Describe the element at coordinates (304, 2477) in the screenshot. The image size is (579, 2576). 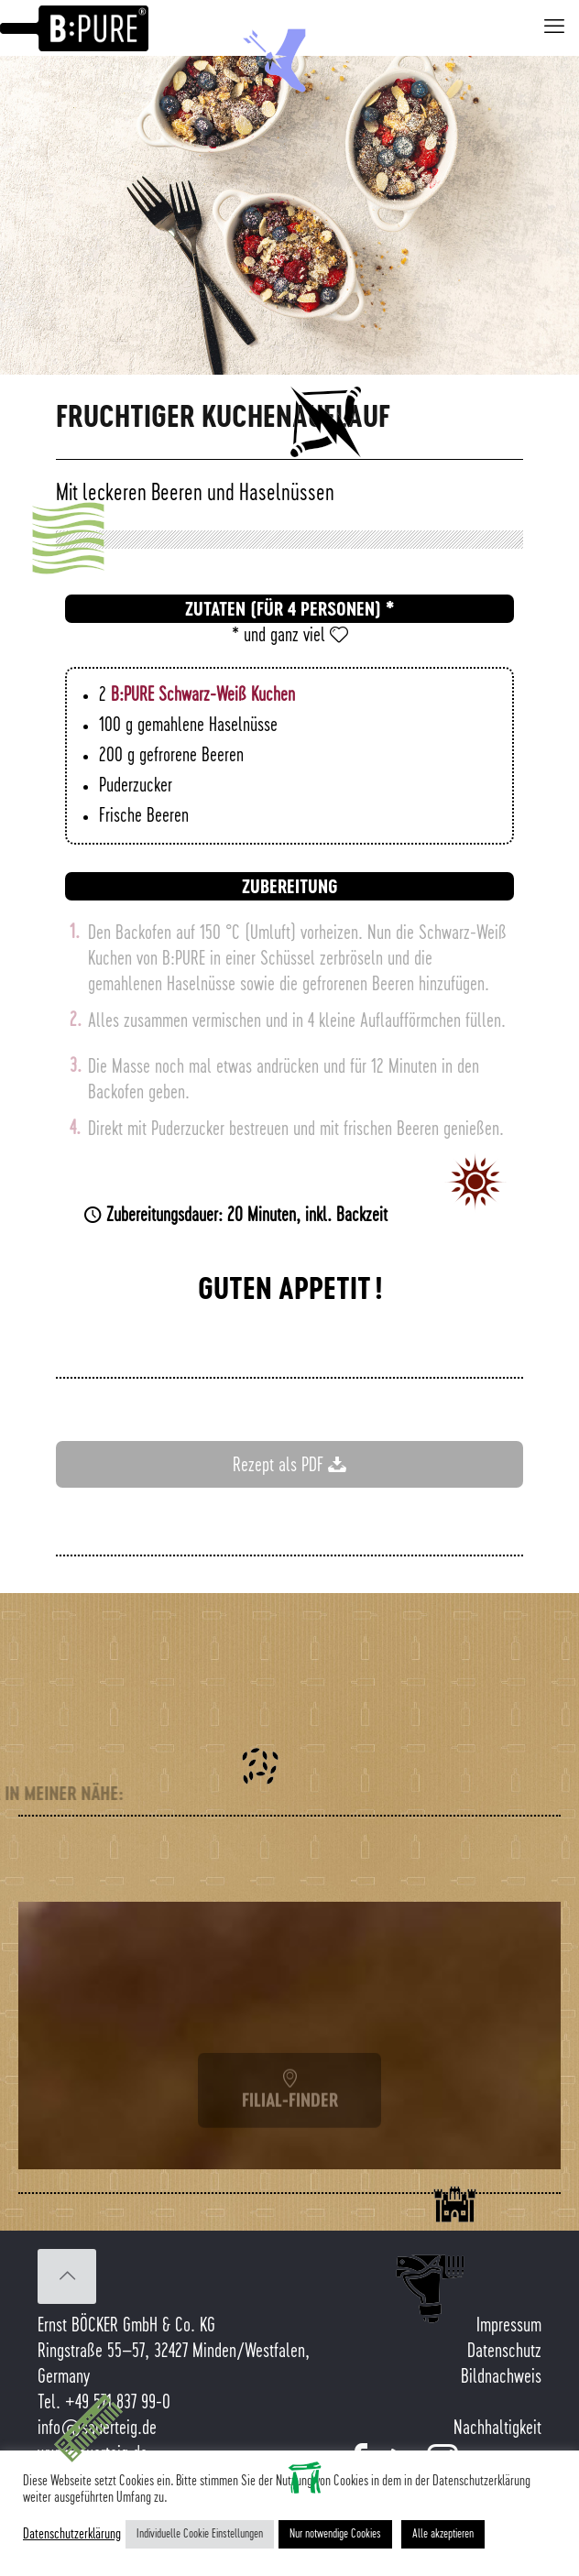
I see `view ancient landmarks or historical sites` at that location.